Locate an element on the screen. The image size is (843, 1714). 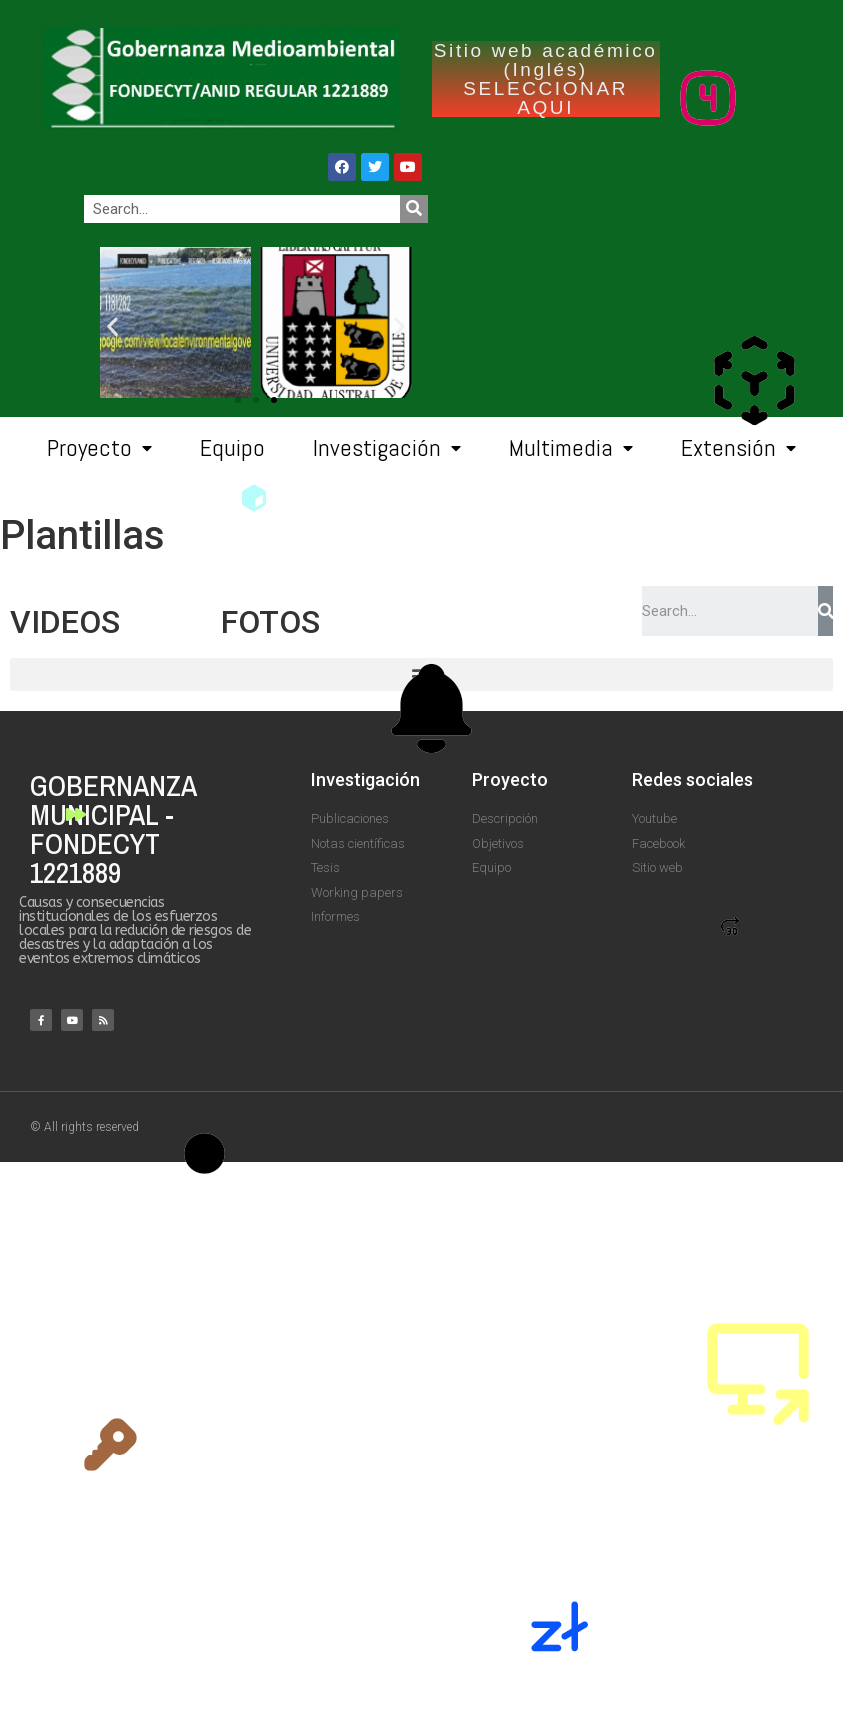
access security or login settings is located at coordinates (110, 1444).